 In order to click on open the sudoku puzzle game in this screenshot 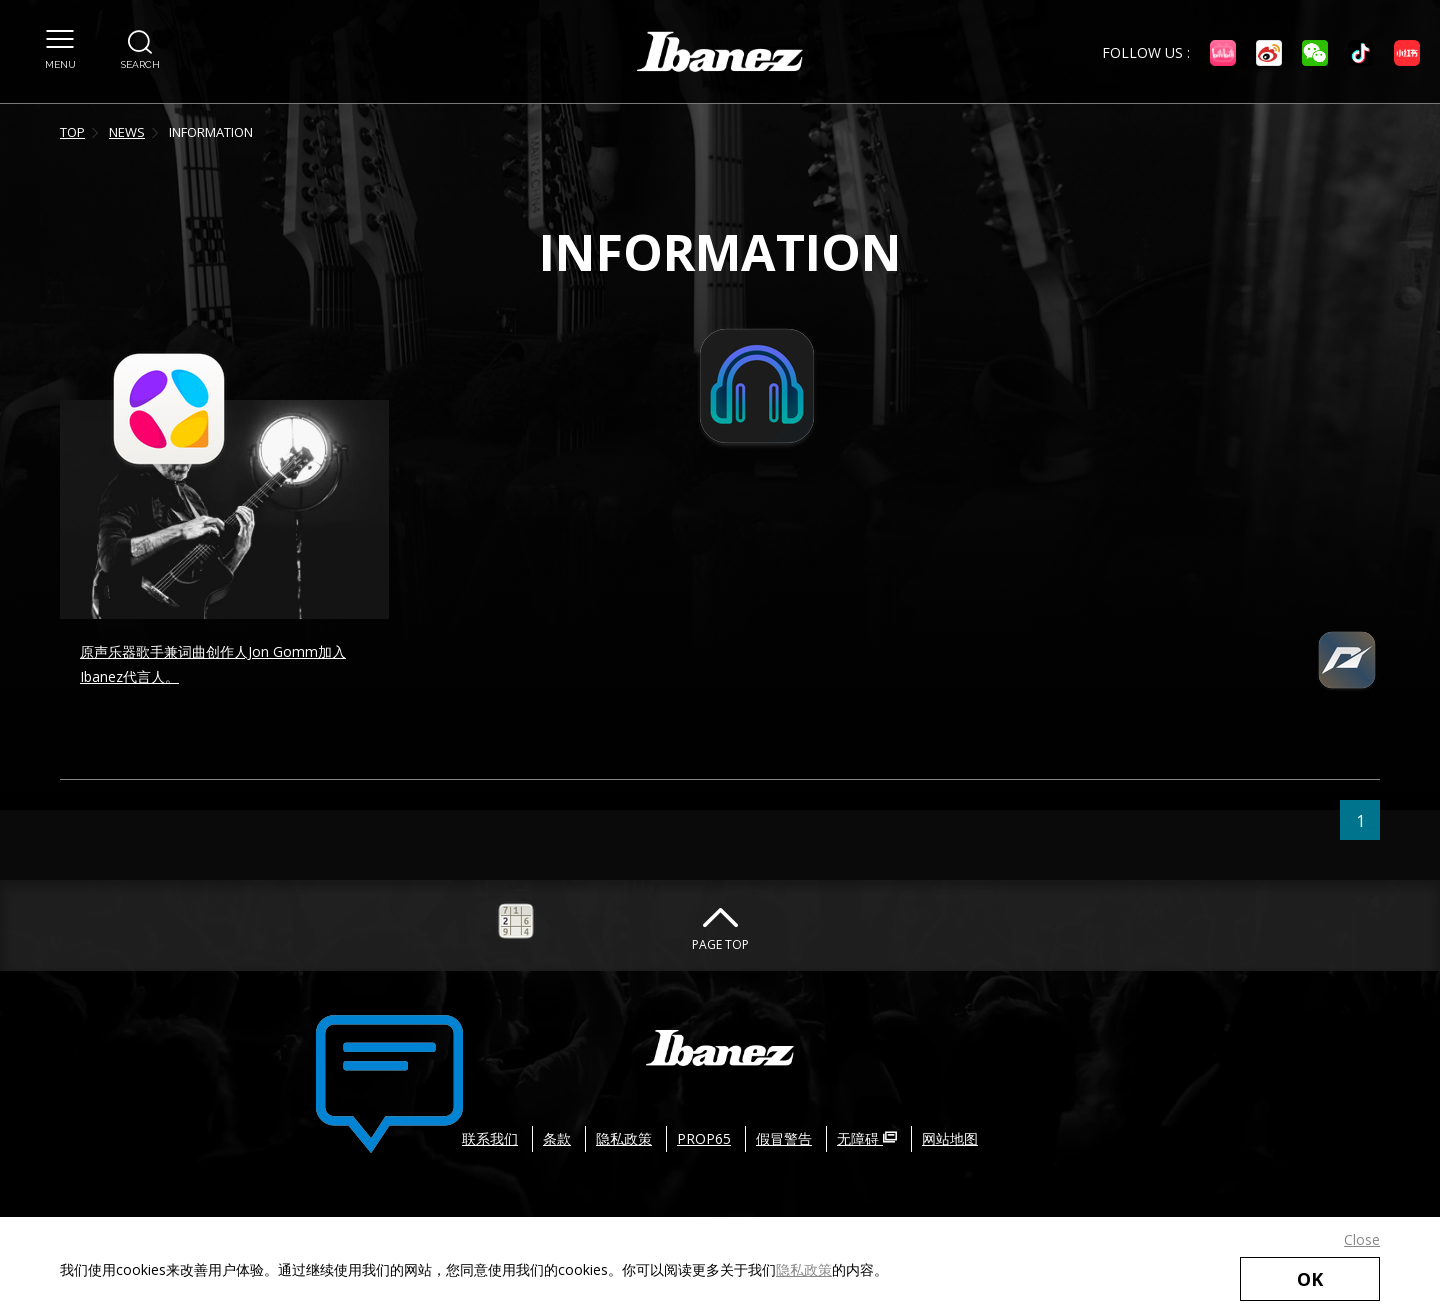, I will do `click(516, 921)`.